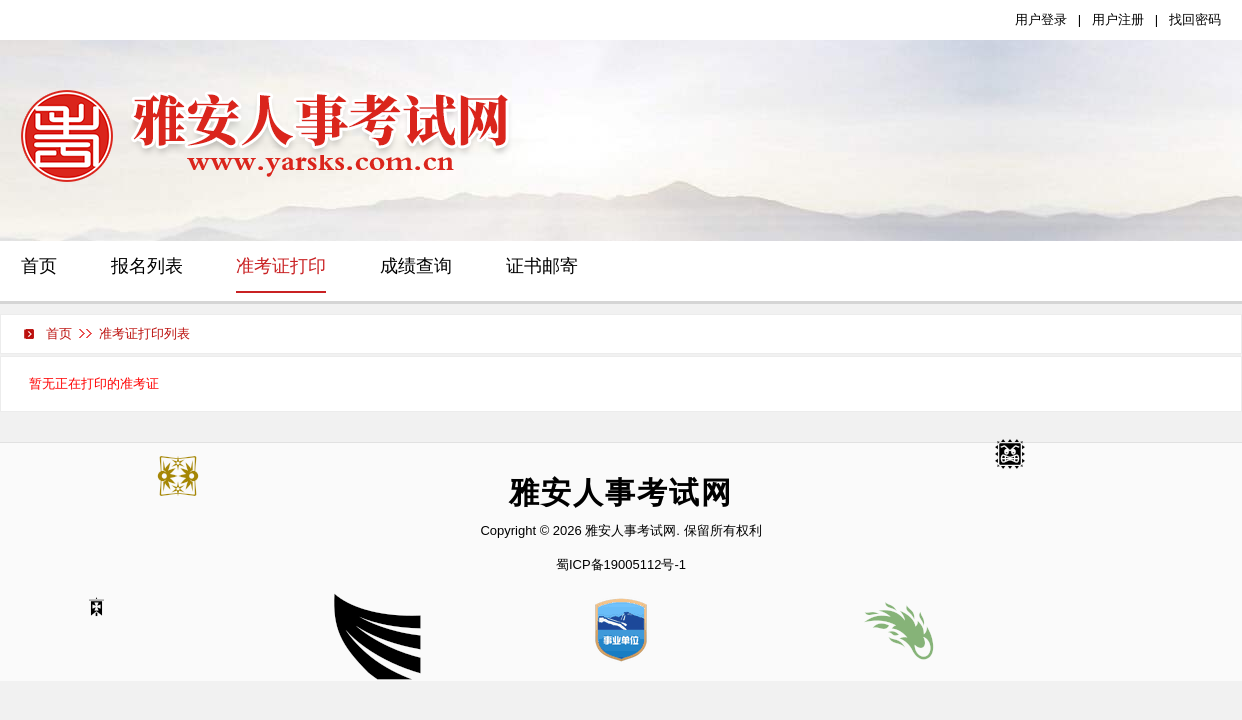  What do you see at coordinates (899, 633) in the screenshot?
I see `indicates a speed boost or acceleration power-up` at bounding box center [899, 633].